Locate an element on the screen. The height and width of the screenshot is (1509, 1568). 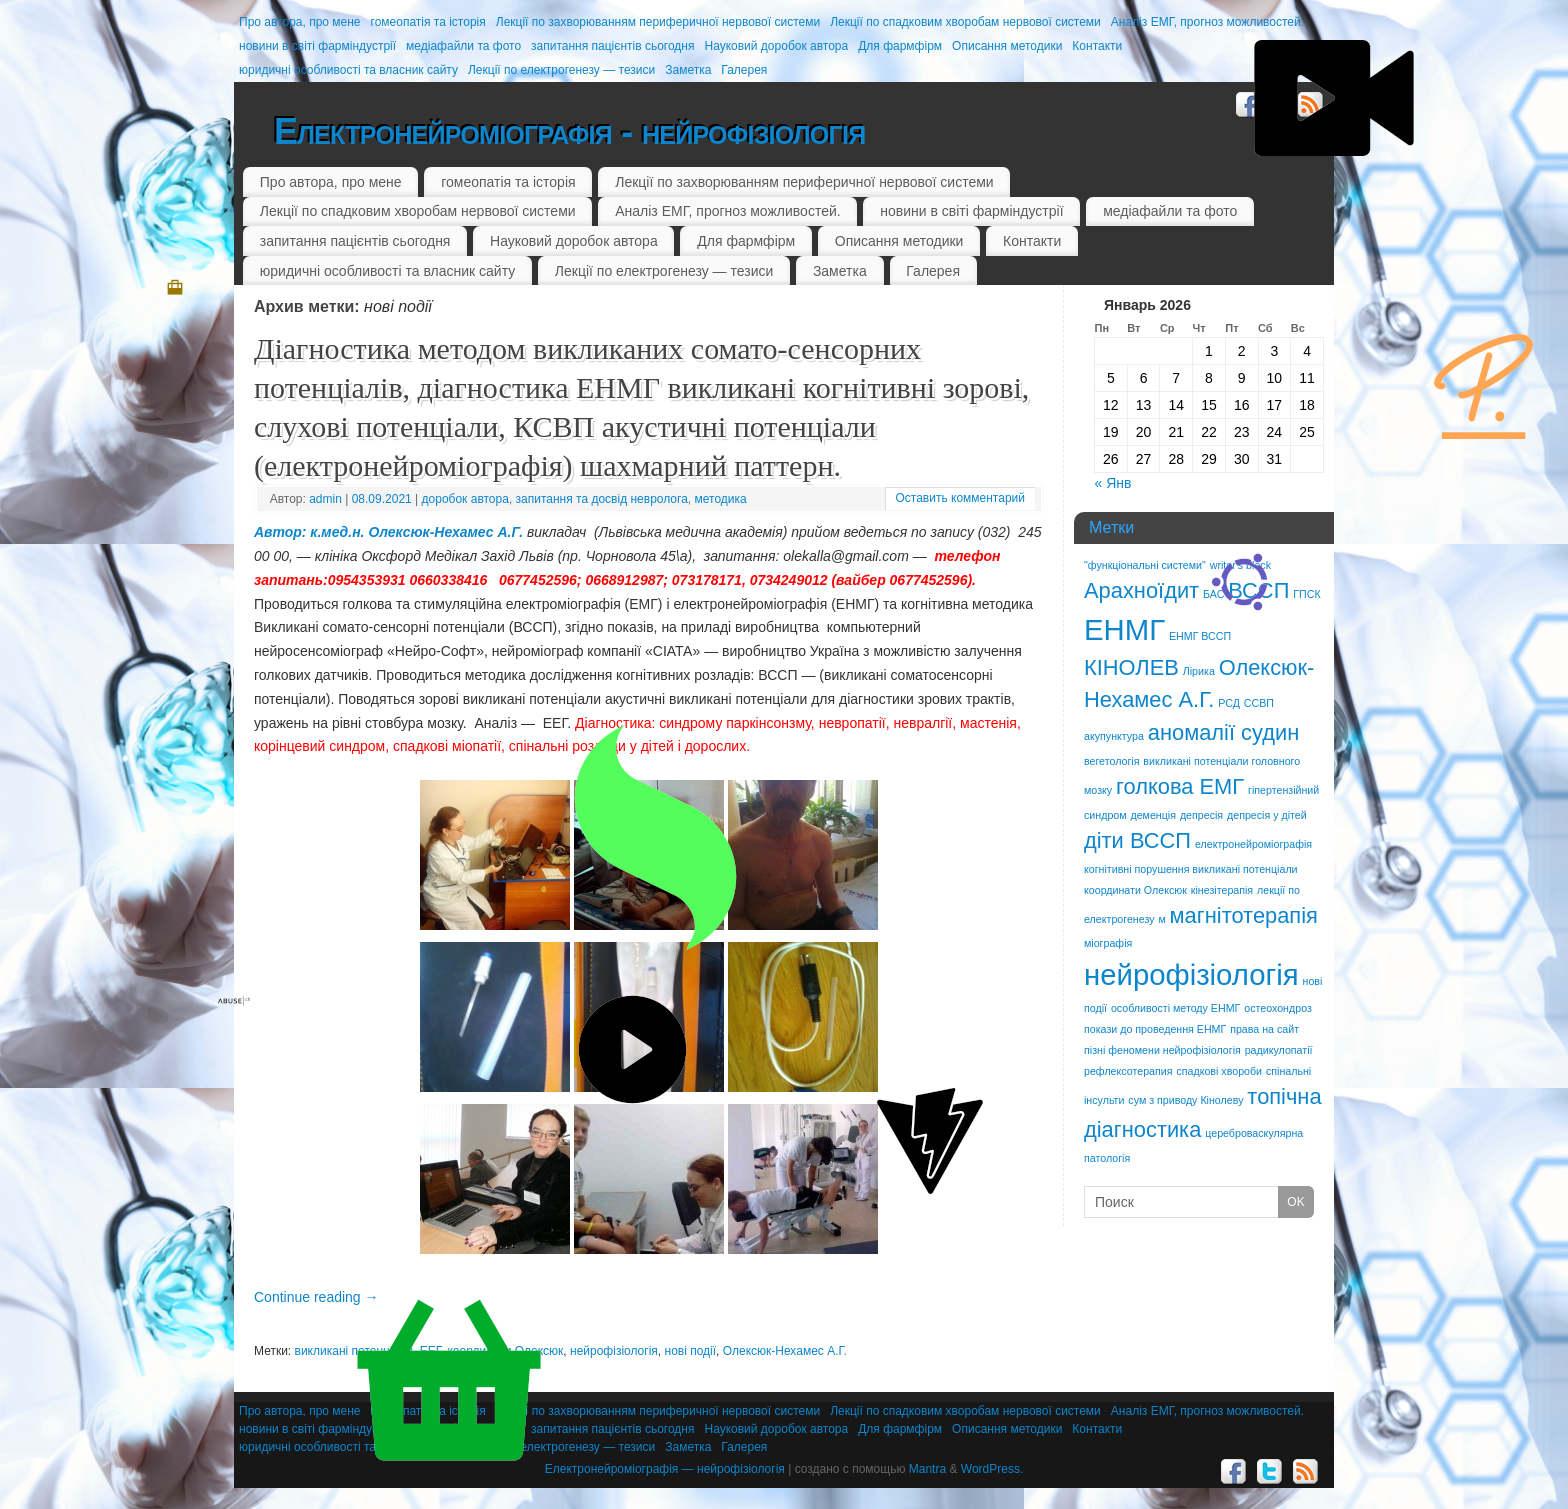
start a live video broadcast is located at coordinates (1334, 98).